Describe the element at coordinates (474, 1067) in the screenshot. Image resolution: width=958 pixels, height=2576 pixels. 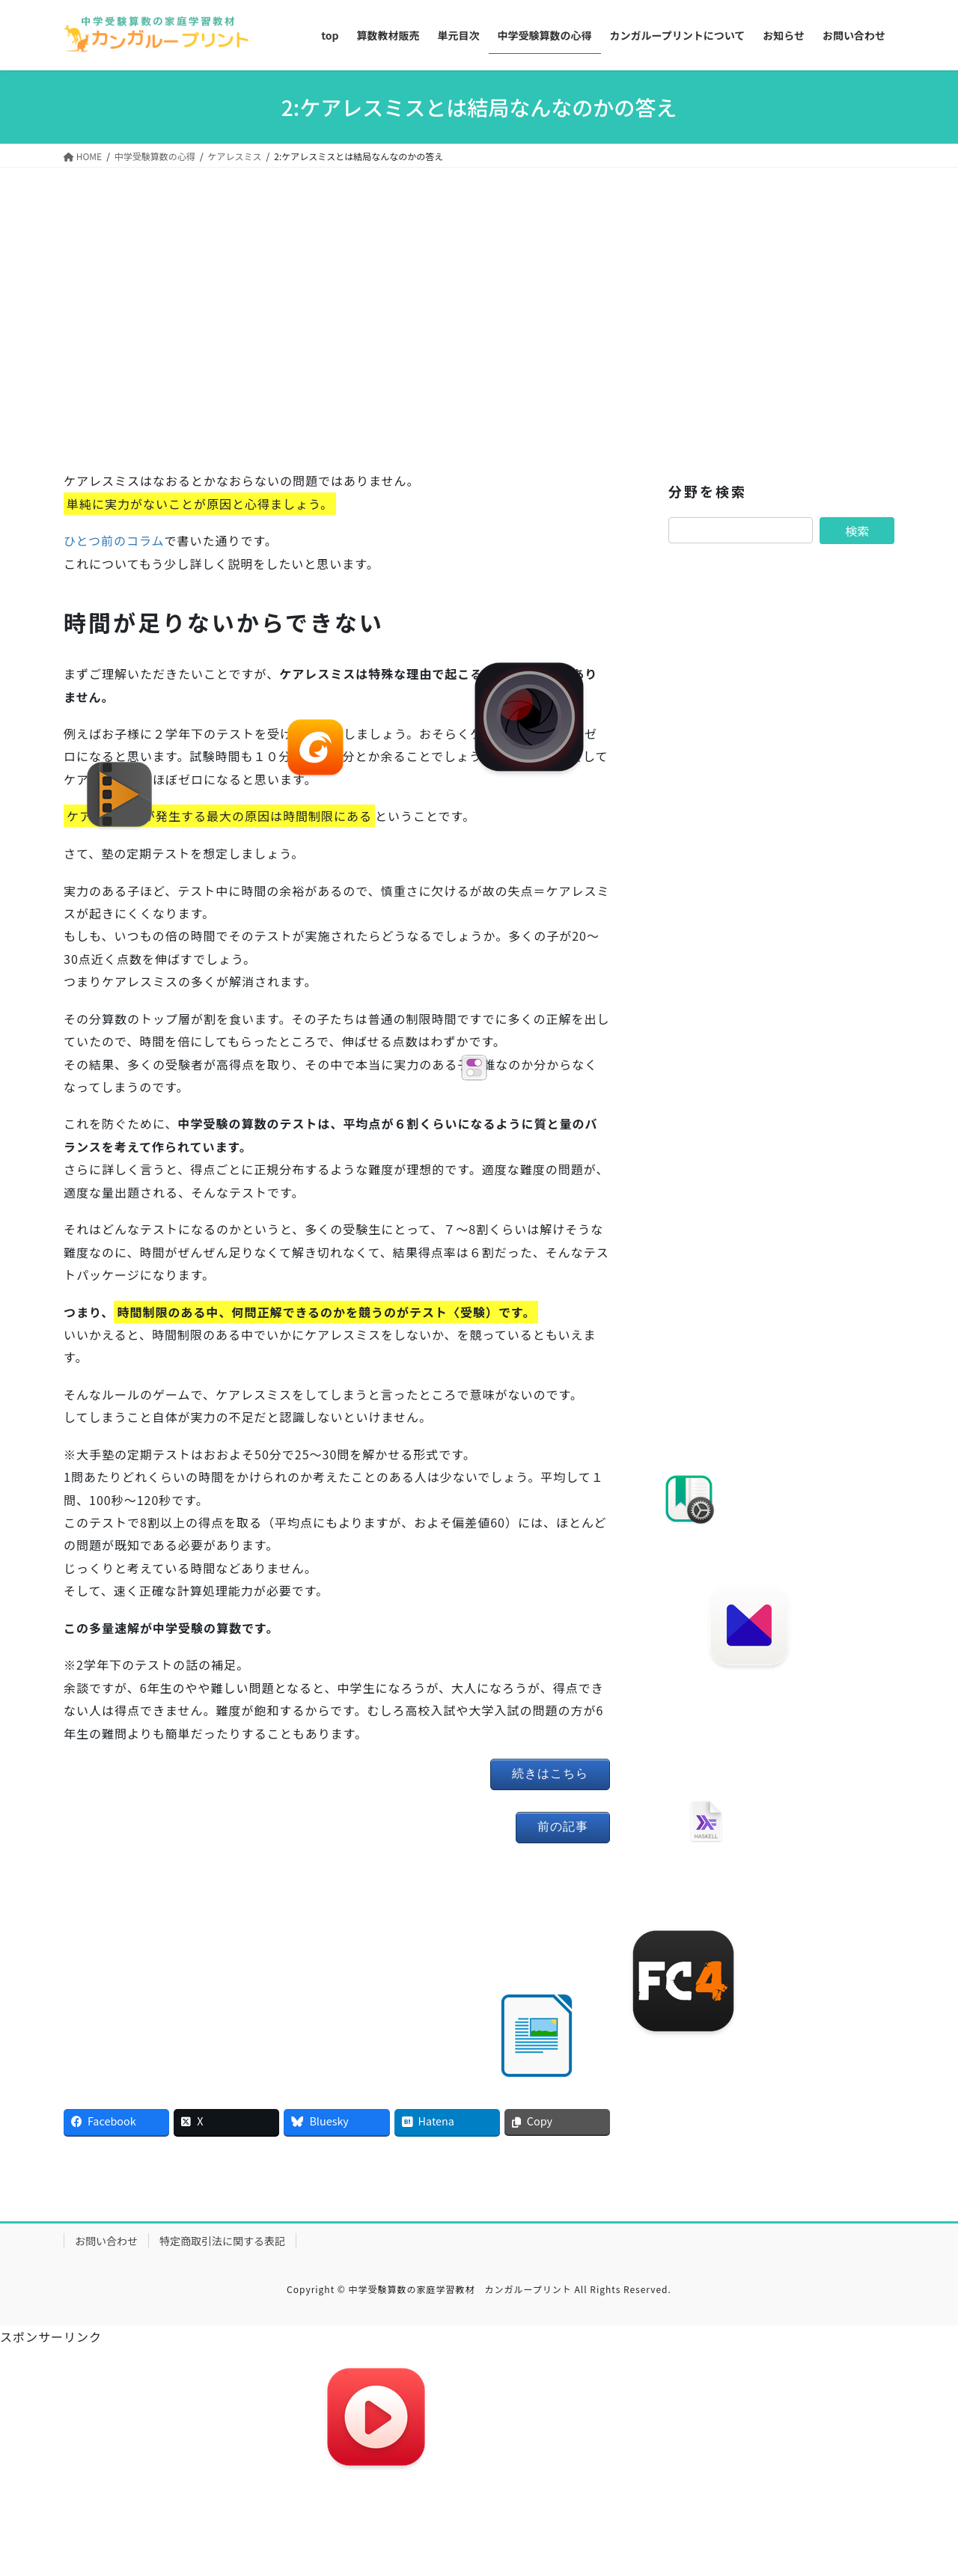
I see `open gnome tweaks to customize desktop settings` at that location.